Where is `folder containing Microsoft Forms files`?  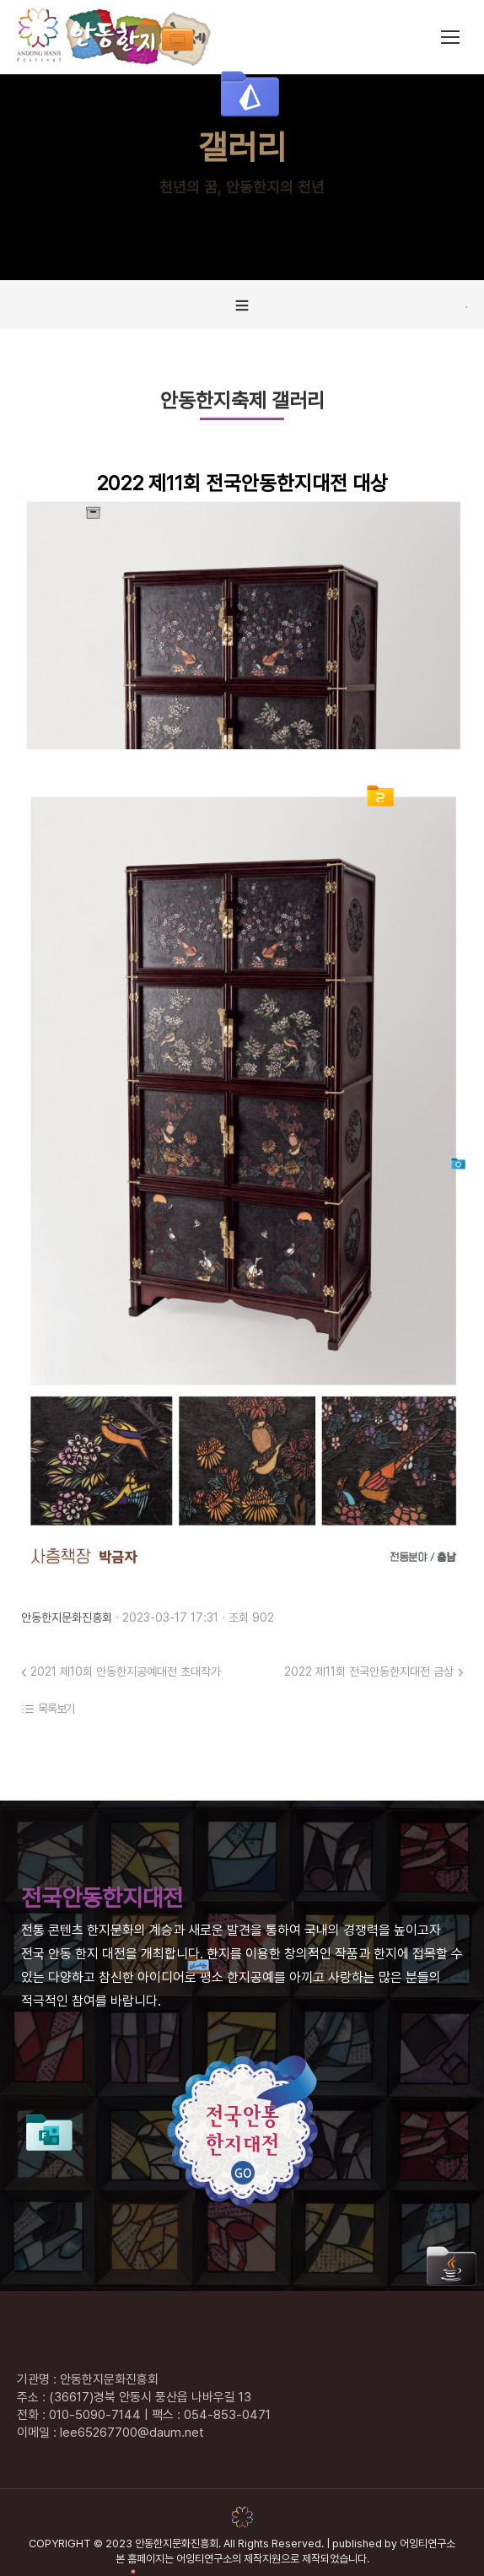
folder containing Microsoft Forms files is located at coordinates (49, 2134).